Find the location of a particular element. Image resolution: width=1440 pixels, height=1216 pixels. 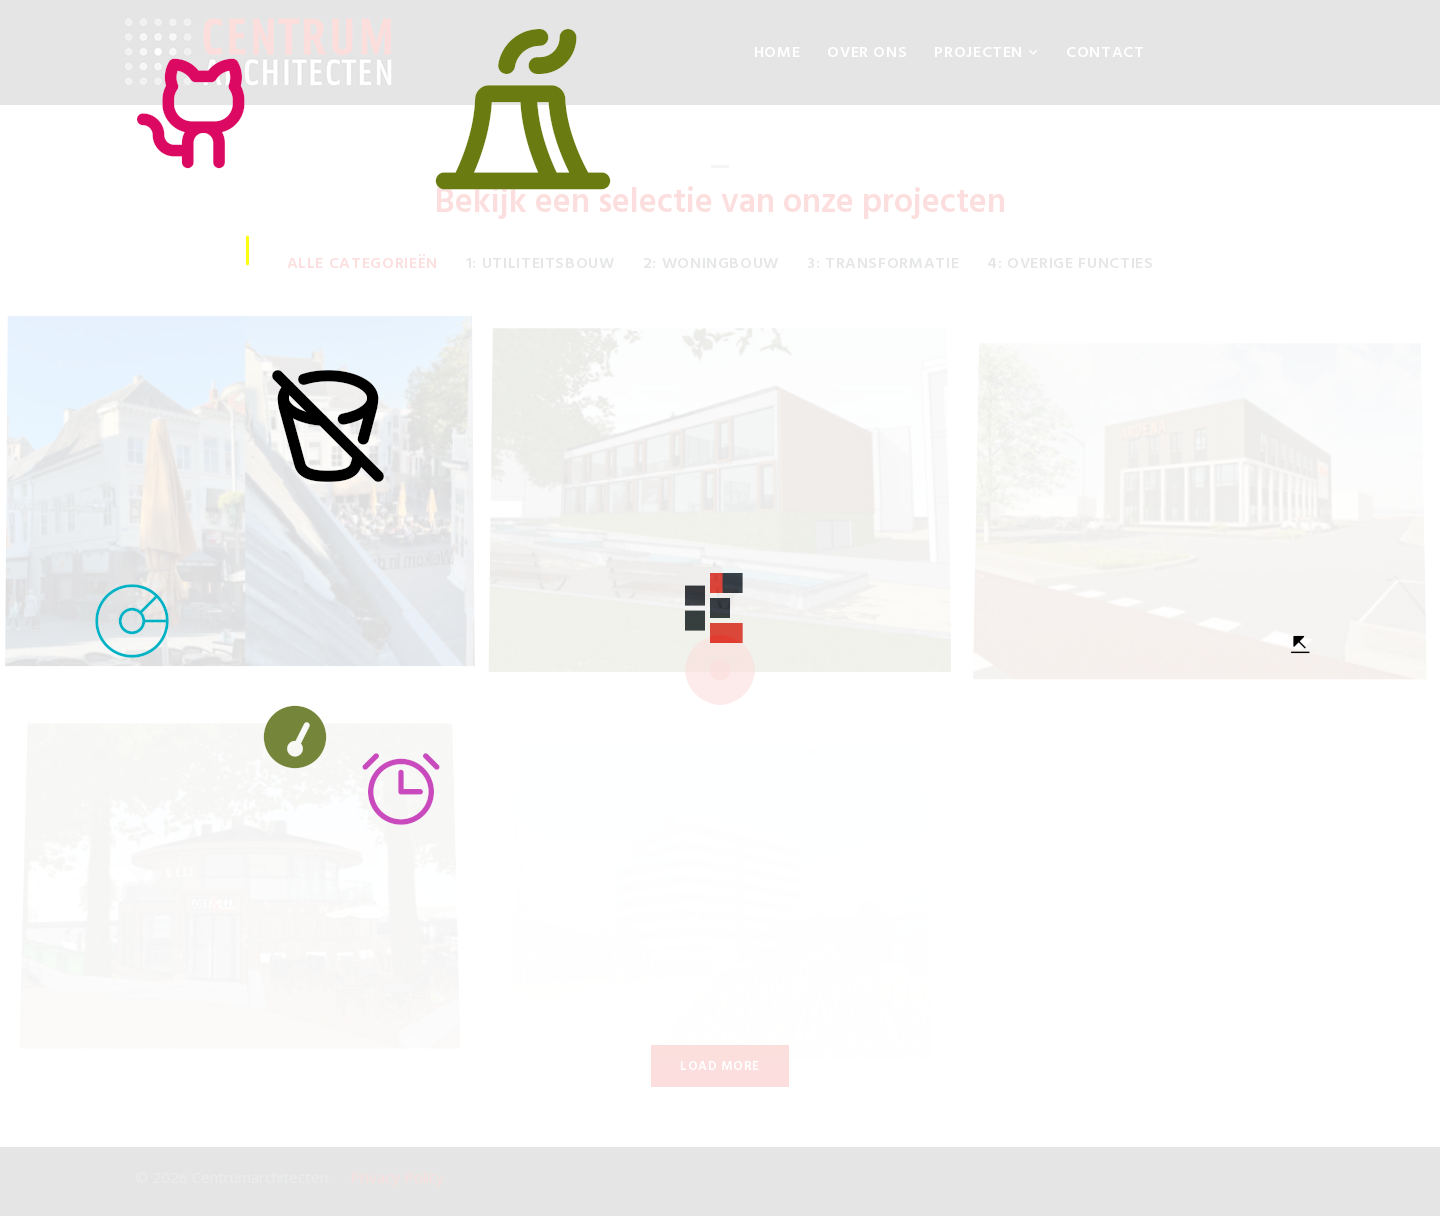

play or access media disc content is located at coordinates (132, 621).